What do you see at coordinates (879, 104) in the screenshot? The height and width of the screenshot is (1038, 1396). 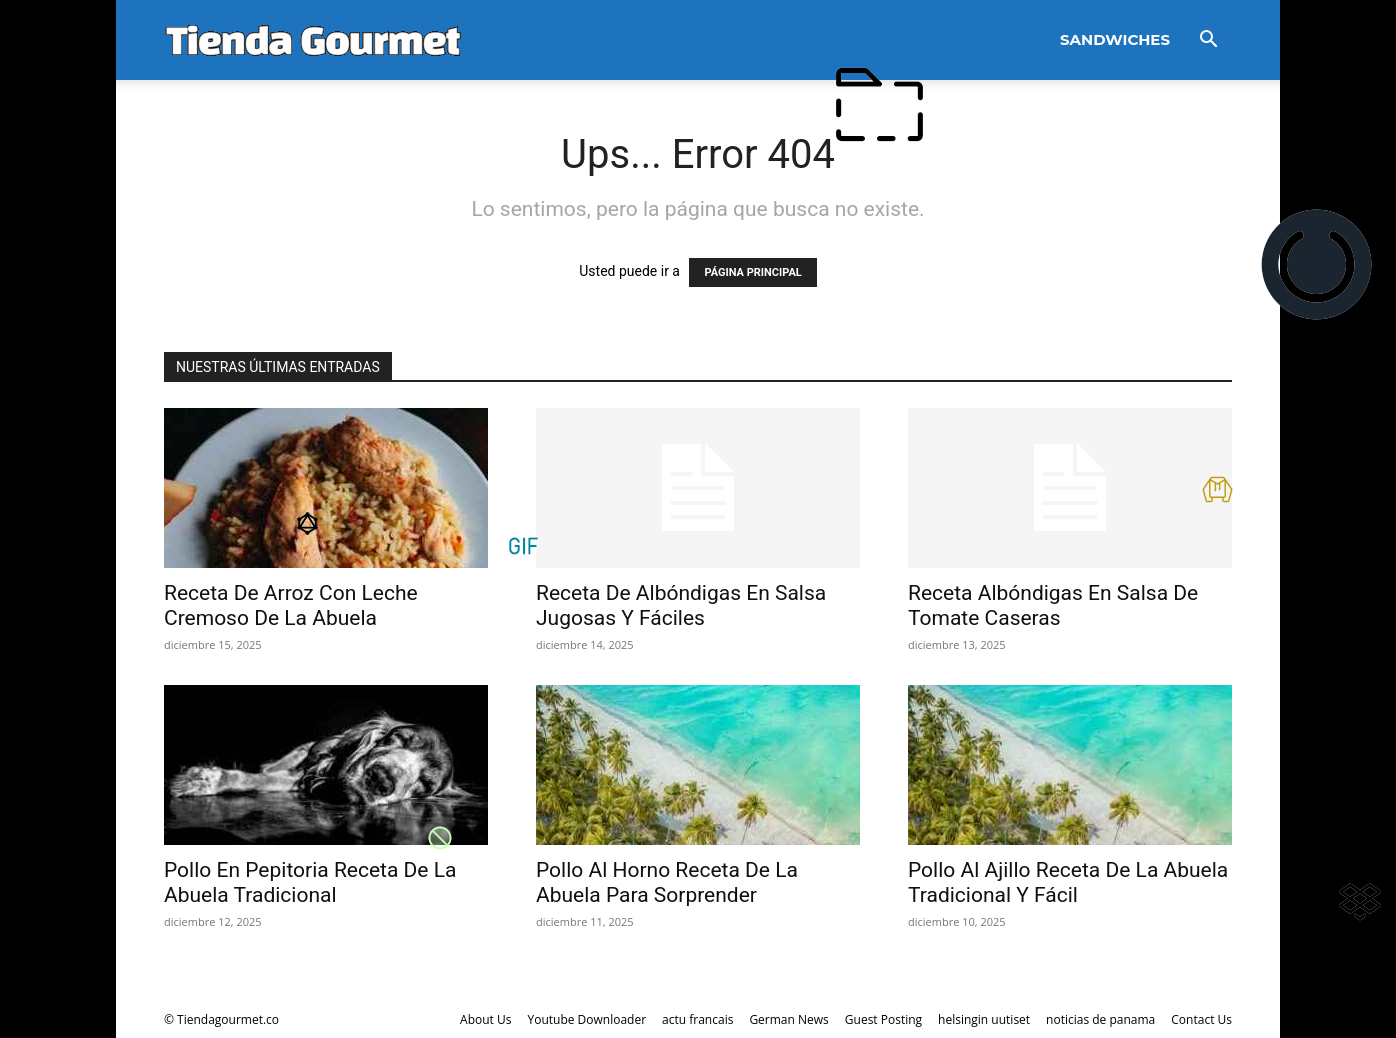 I see `create a new folder` at bounding box center [879, 104].